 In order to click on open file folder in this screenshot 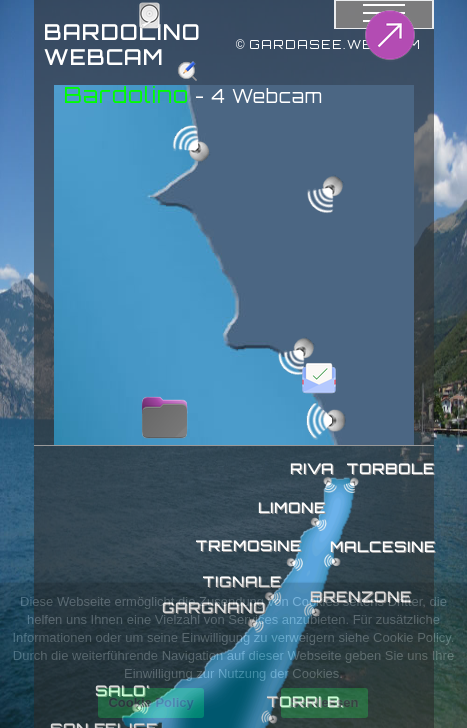, I will do `click(164, 417)`.